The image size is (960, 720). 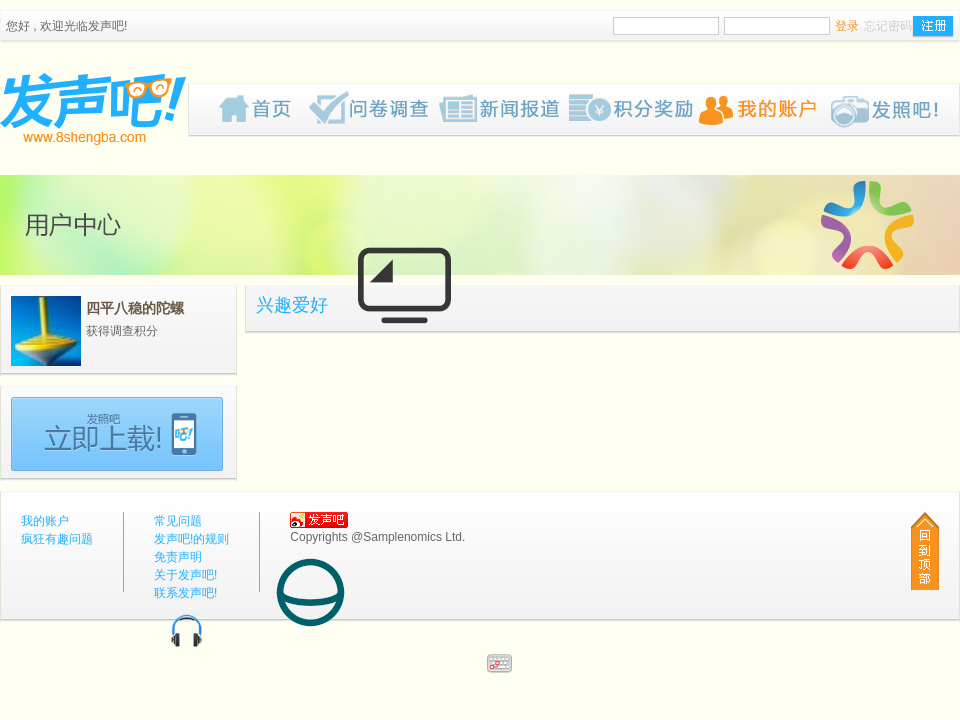 What do you see at coordinates (186, 632) in the screenshot?
I see `access audio or headphone settings` at bounding box center [186, 632].